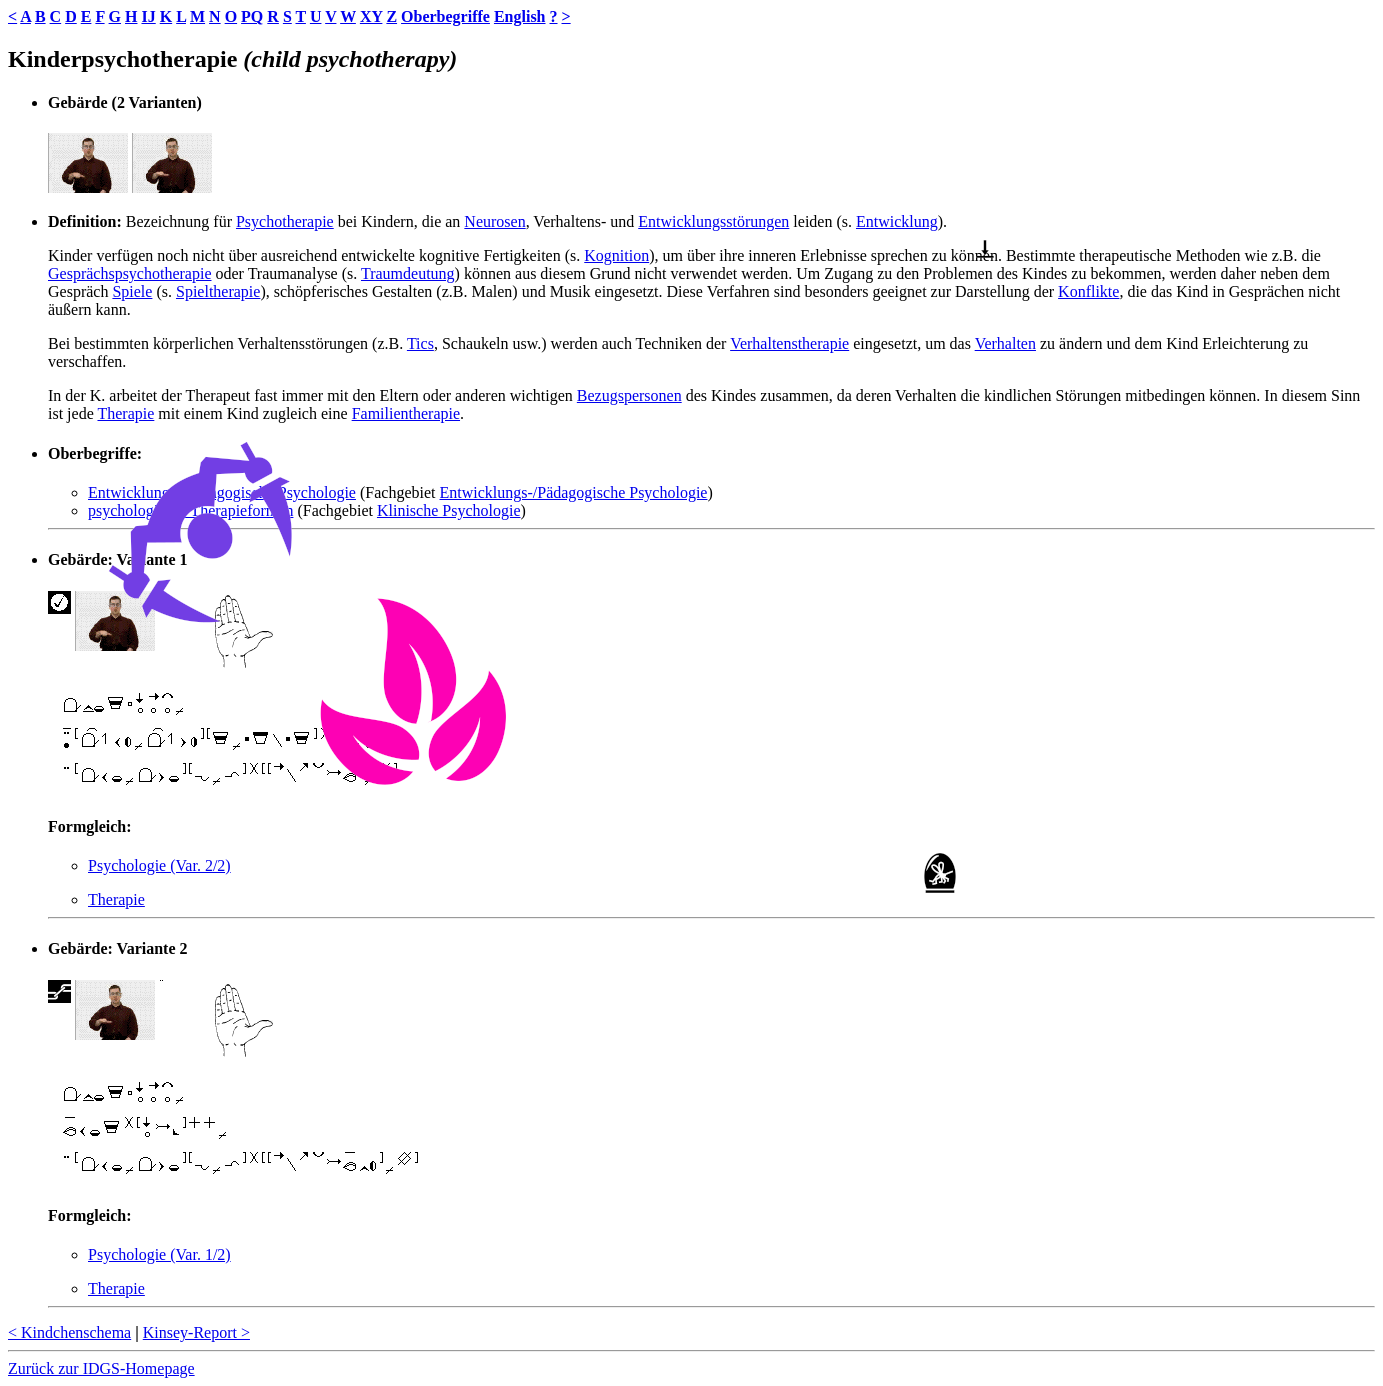 This screenshot has width=1383, height=1386. What do you see at coordinates (200, 531) in the screenshot?
I see `select rogue character class` at bounding box center [200, 531].